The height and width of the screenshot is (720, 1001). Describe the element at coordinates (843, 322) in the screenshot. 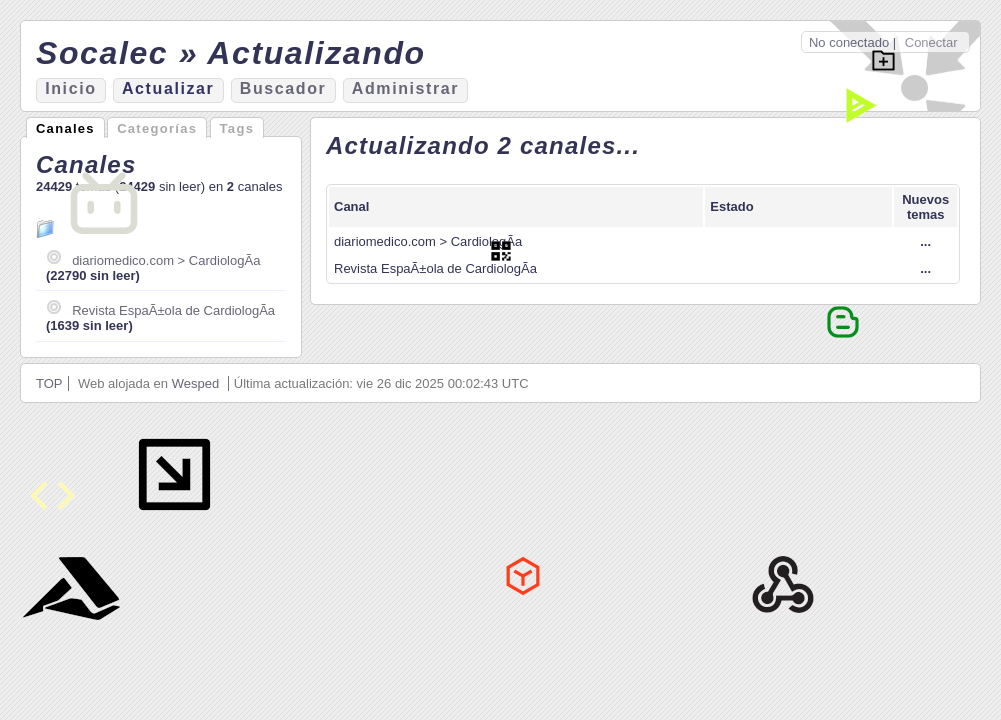

I see `open Blogger app` at that location.